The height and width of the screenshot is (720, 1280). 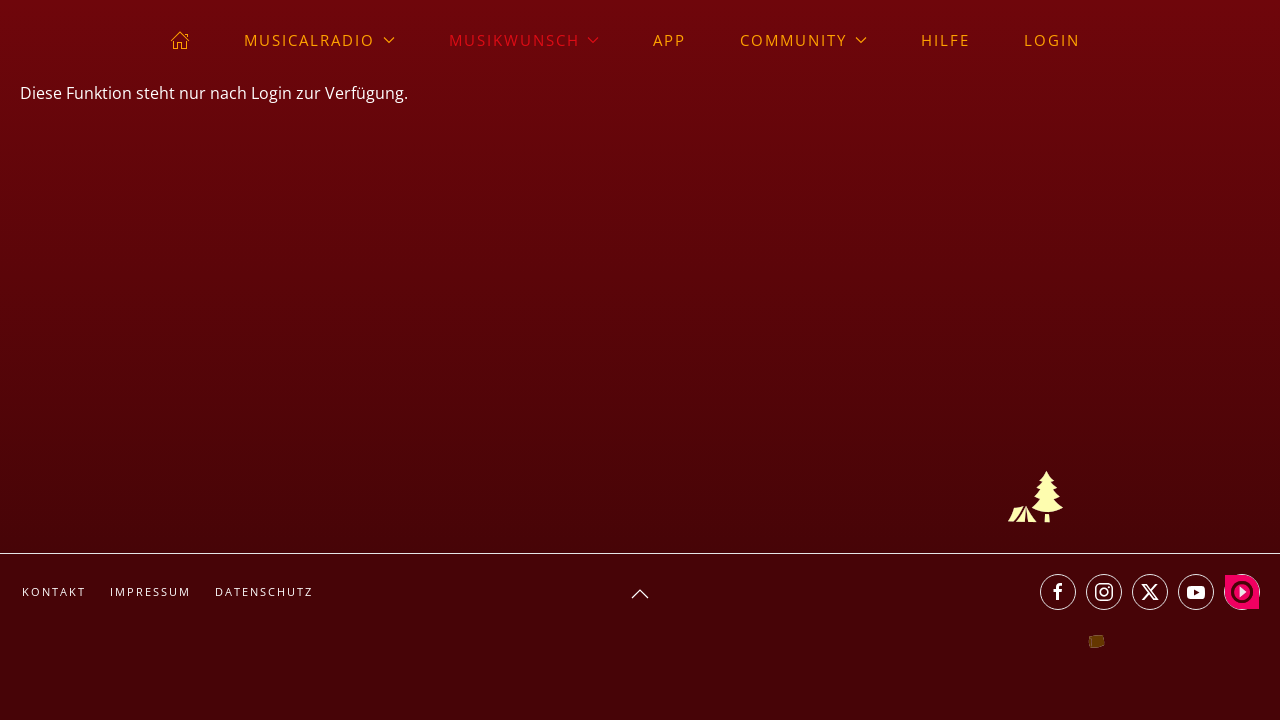 I want to click on indicates sleep mode or rest state, so click(x=1096, y=641).